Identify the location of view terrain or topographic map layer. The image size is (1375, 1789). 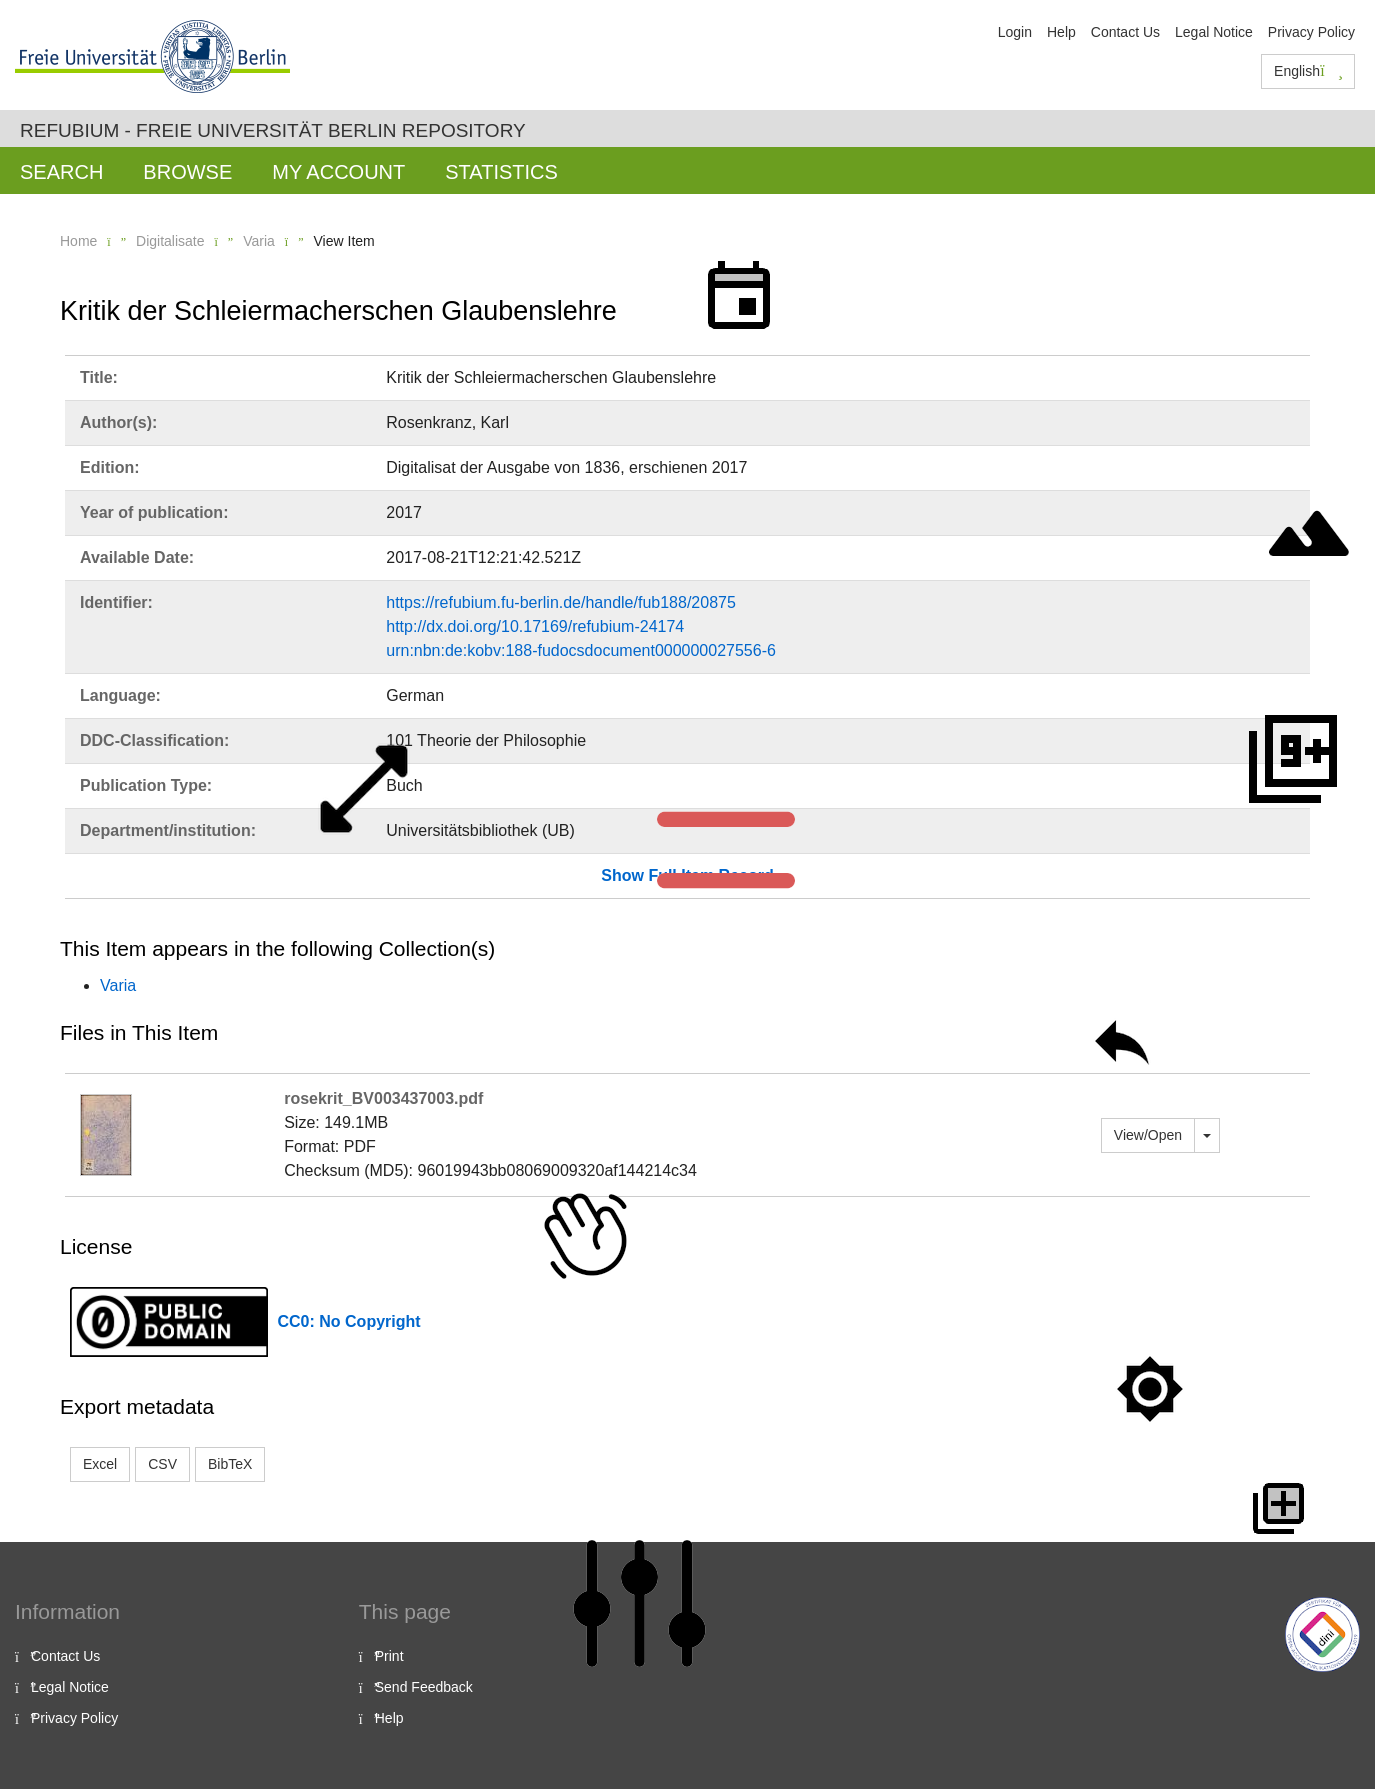
(1309, 532).